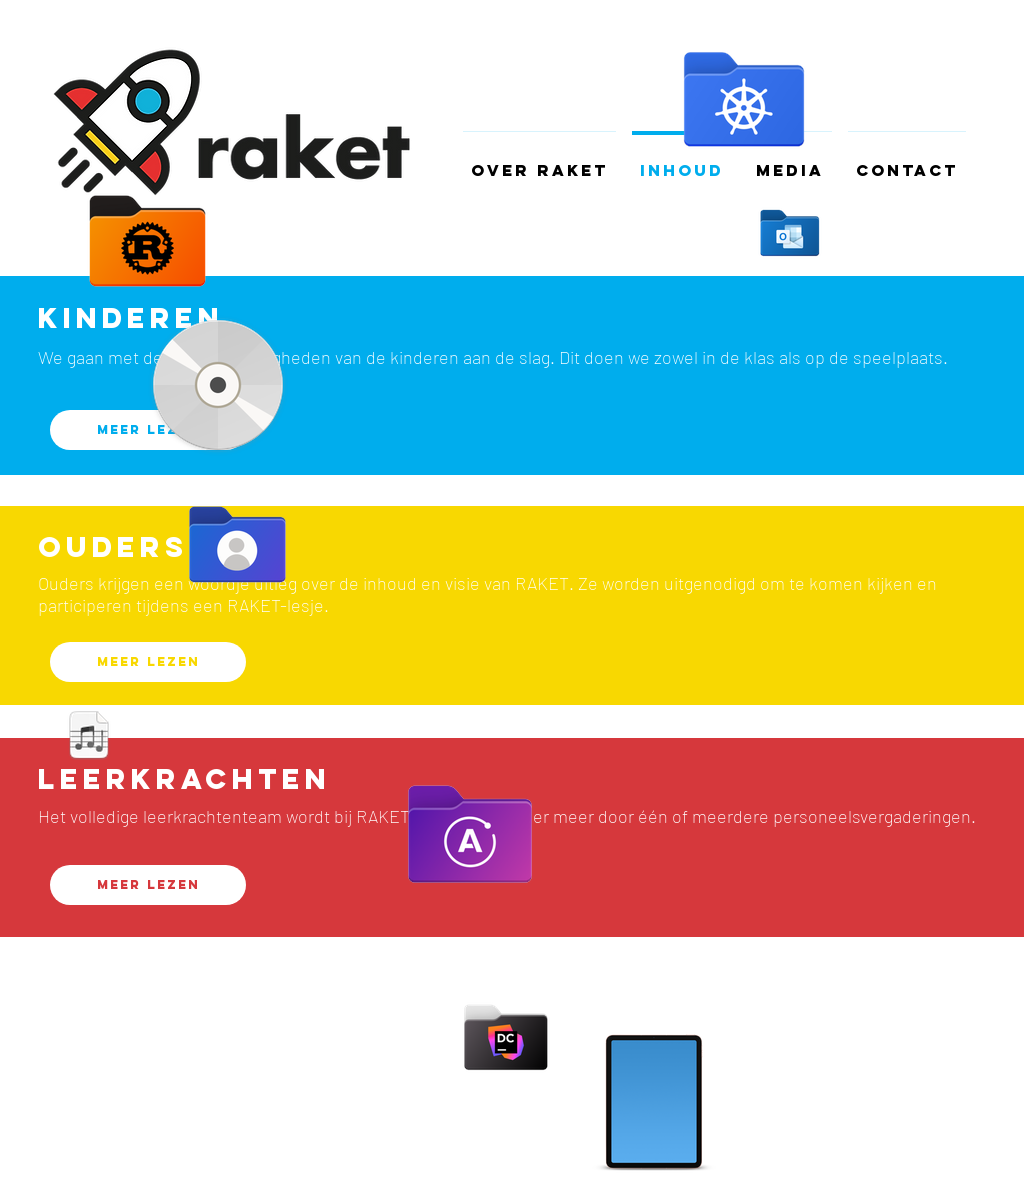 The image size is (1024, 1190). I want to click on represents a DVD+R writable disc, so click(218, 385).